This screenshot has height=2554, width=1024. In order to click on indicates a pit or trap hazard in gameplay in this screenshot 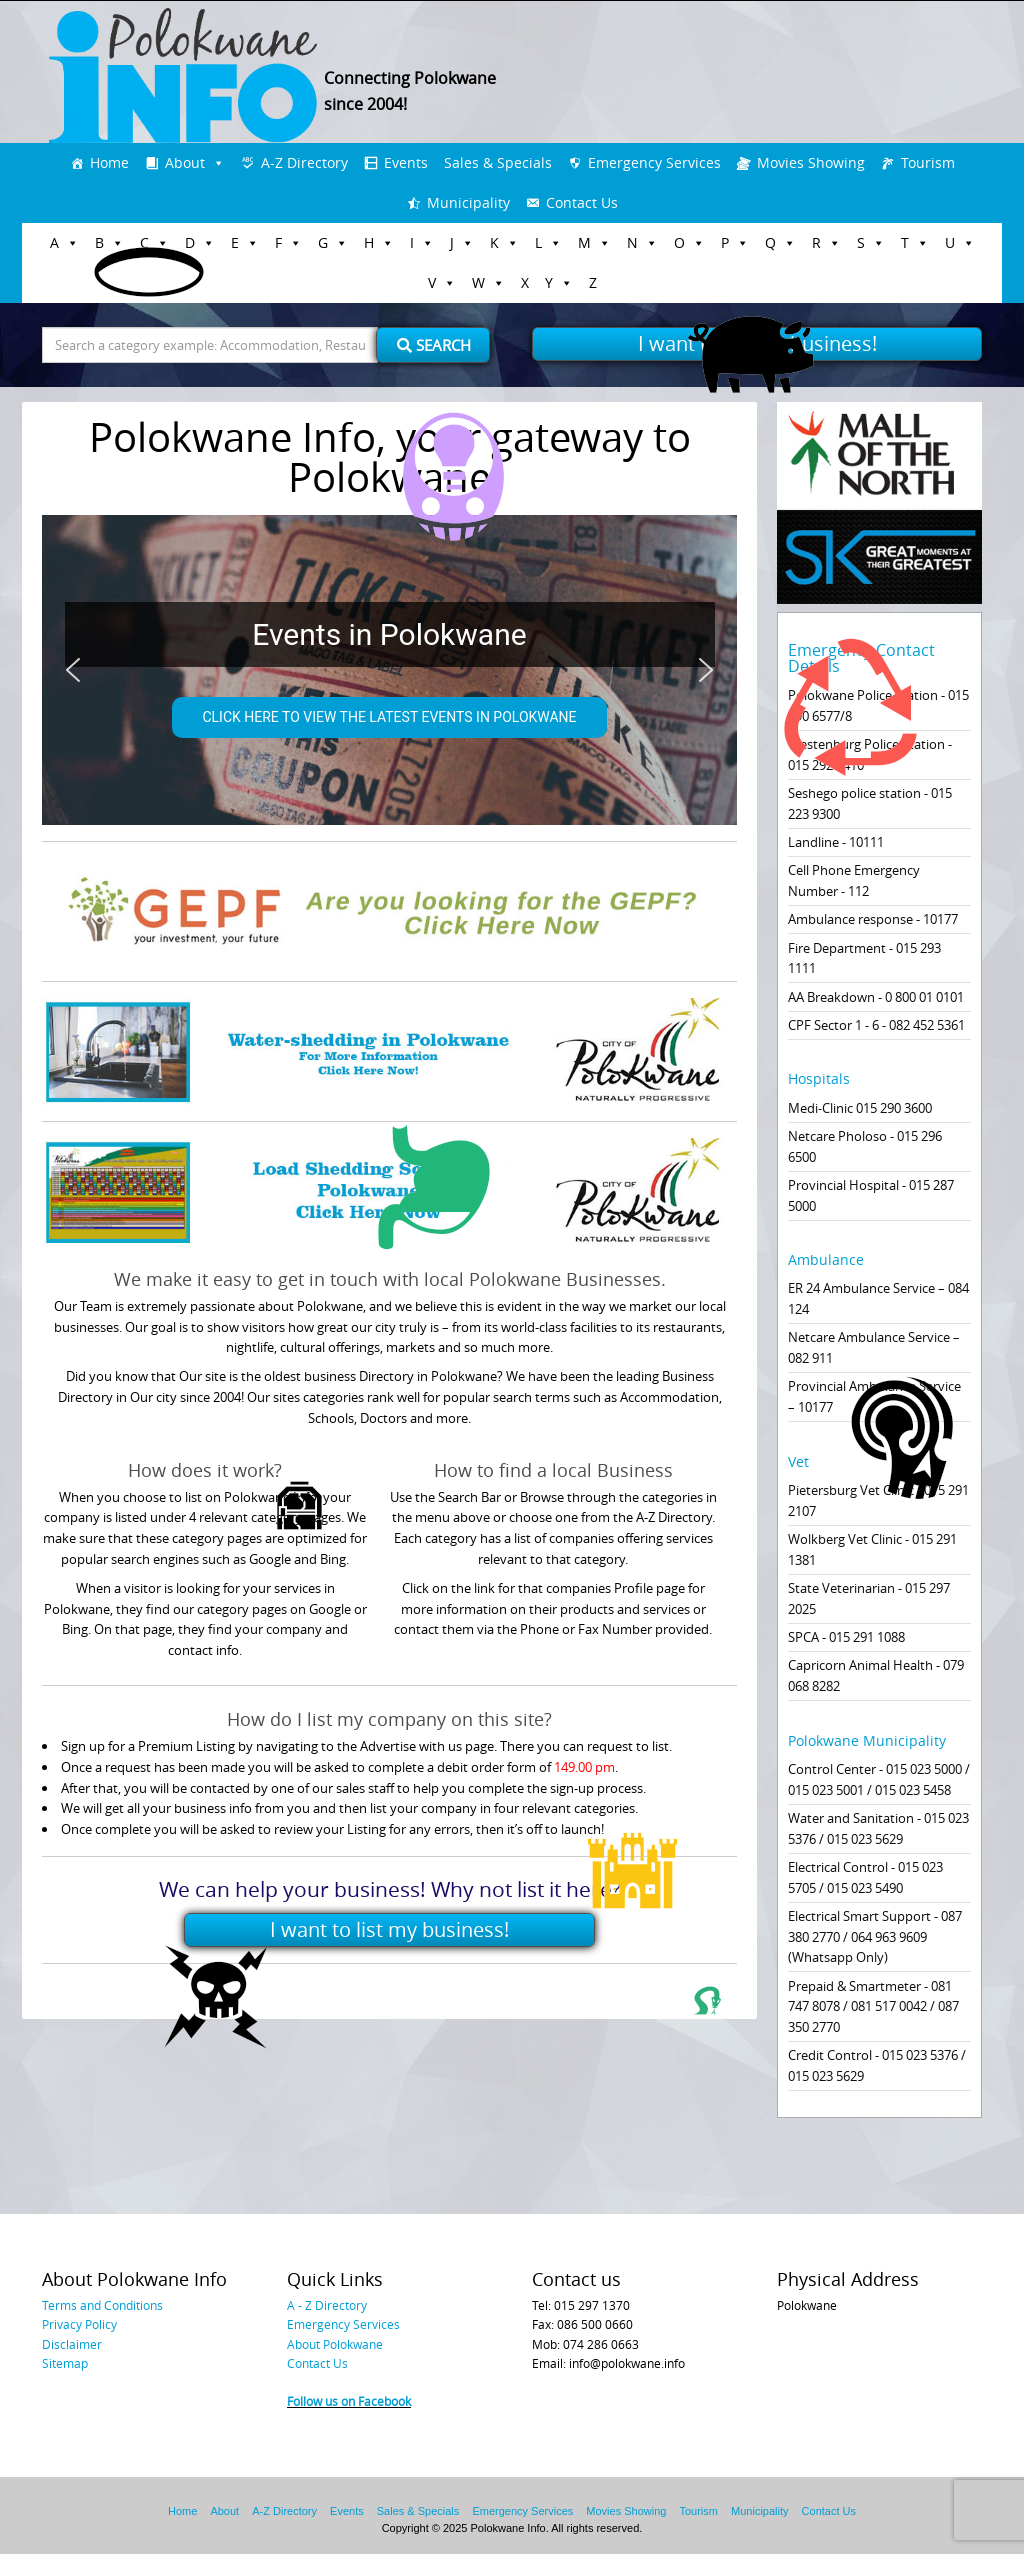, I will do `click(149, 272)`.